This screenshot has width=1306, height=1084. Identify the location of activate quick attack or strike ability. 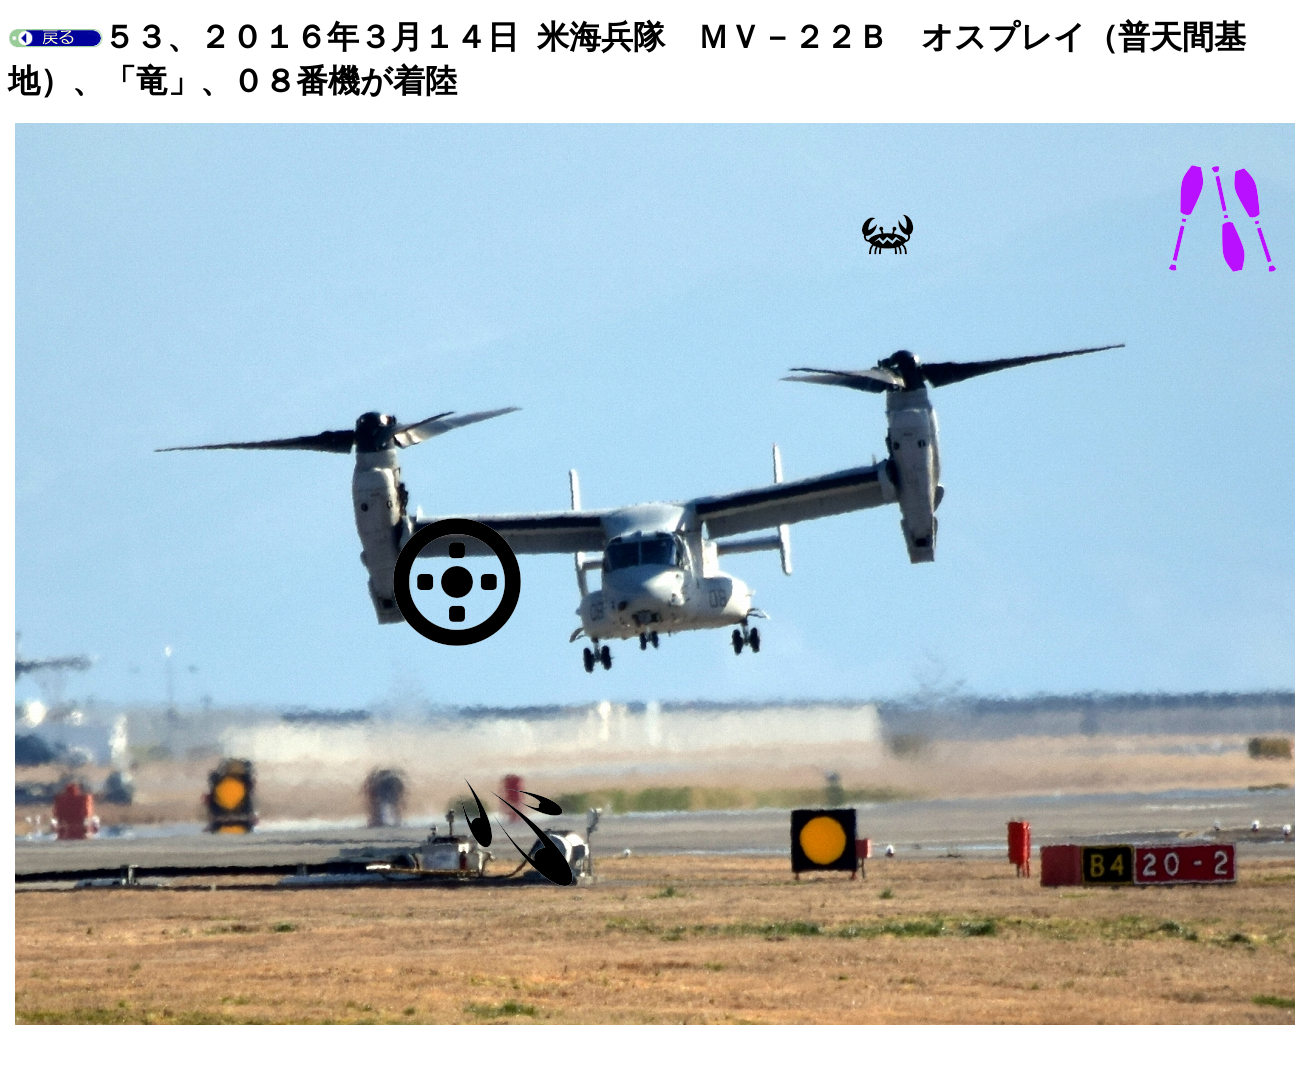
(516, 831).